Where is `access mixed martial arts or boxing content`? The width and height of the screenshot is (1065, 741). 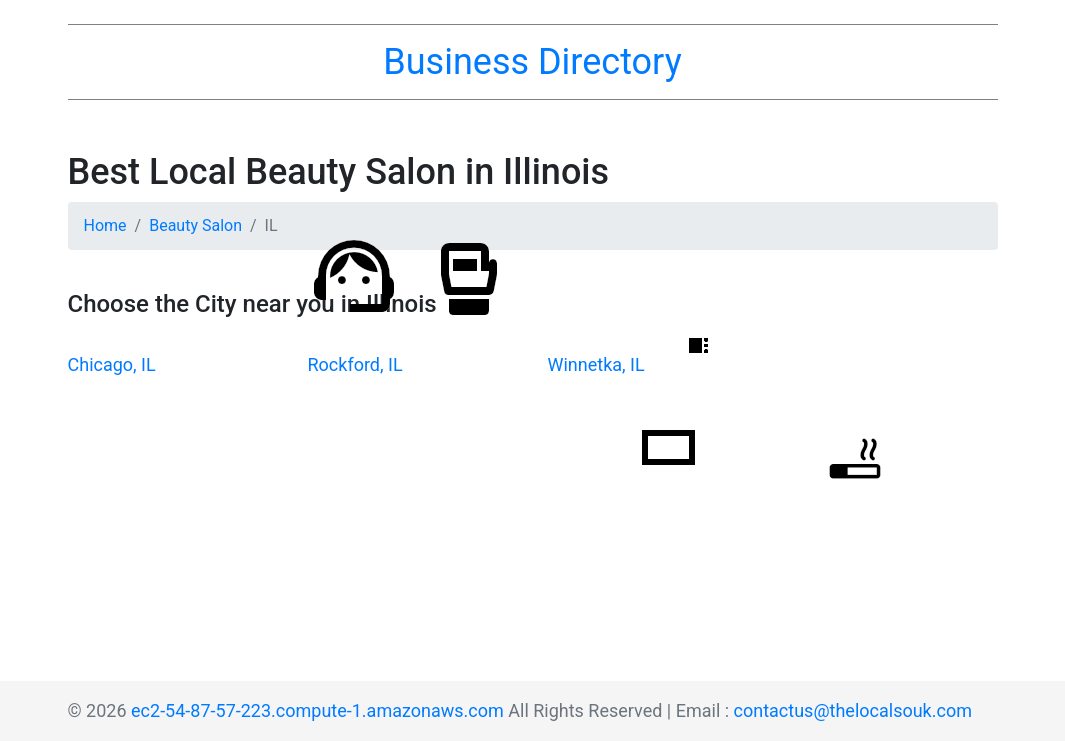 access mixed martial arts or boxing content is located at coordinates (469, 279).